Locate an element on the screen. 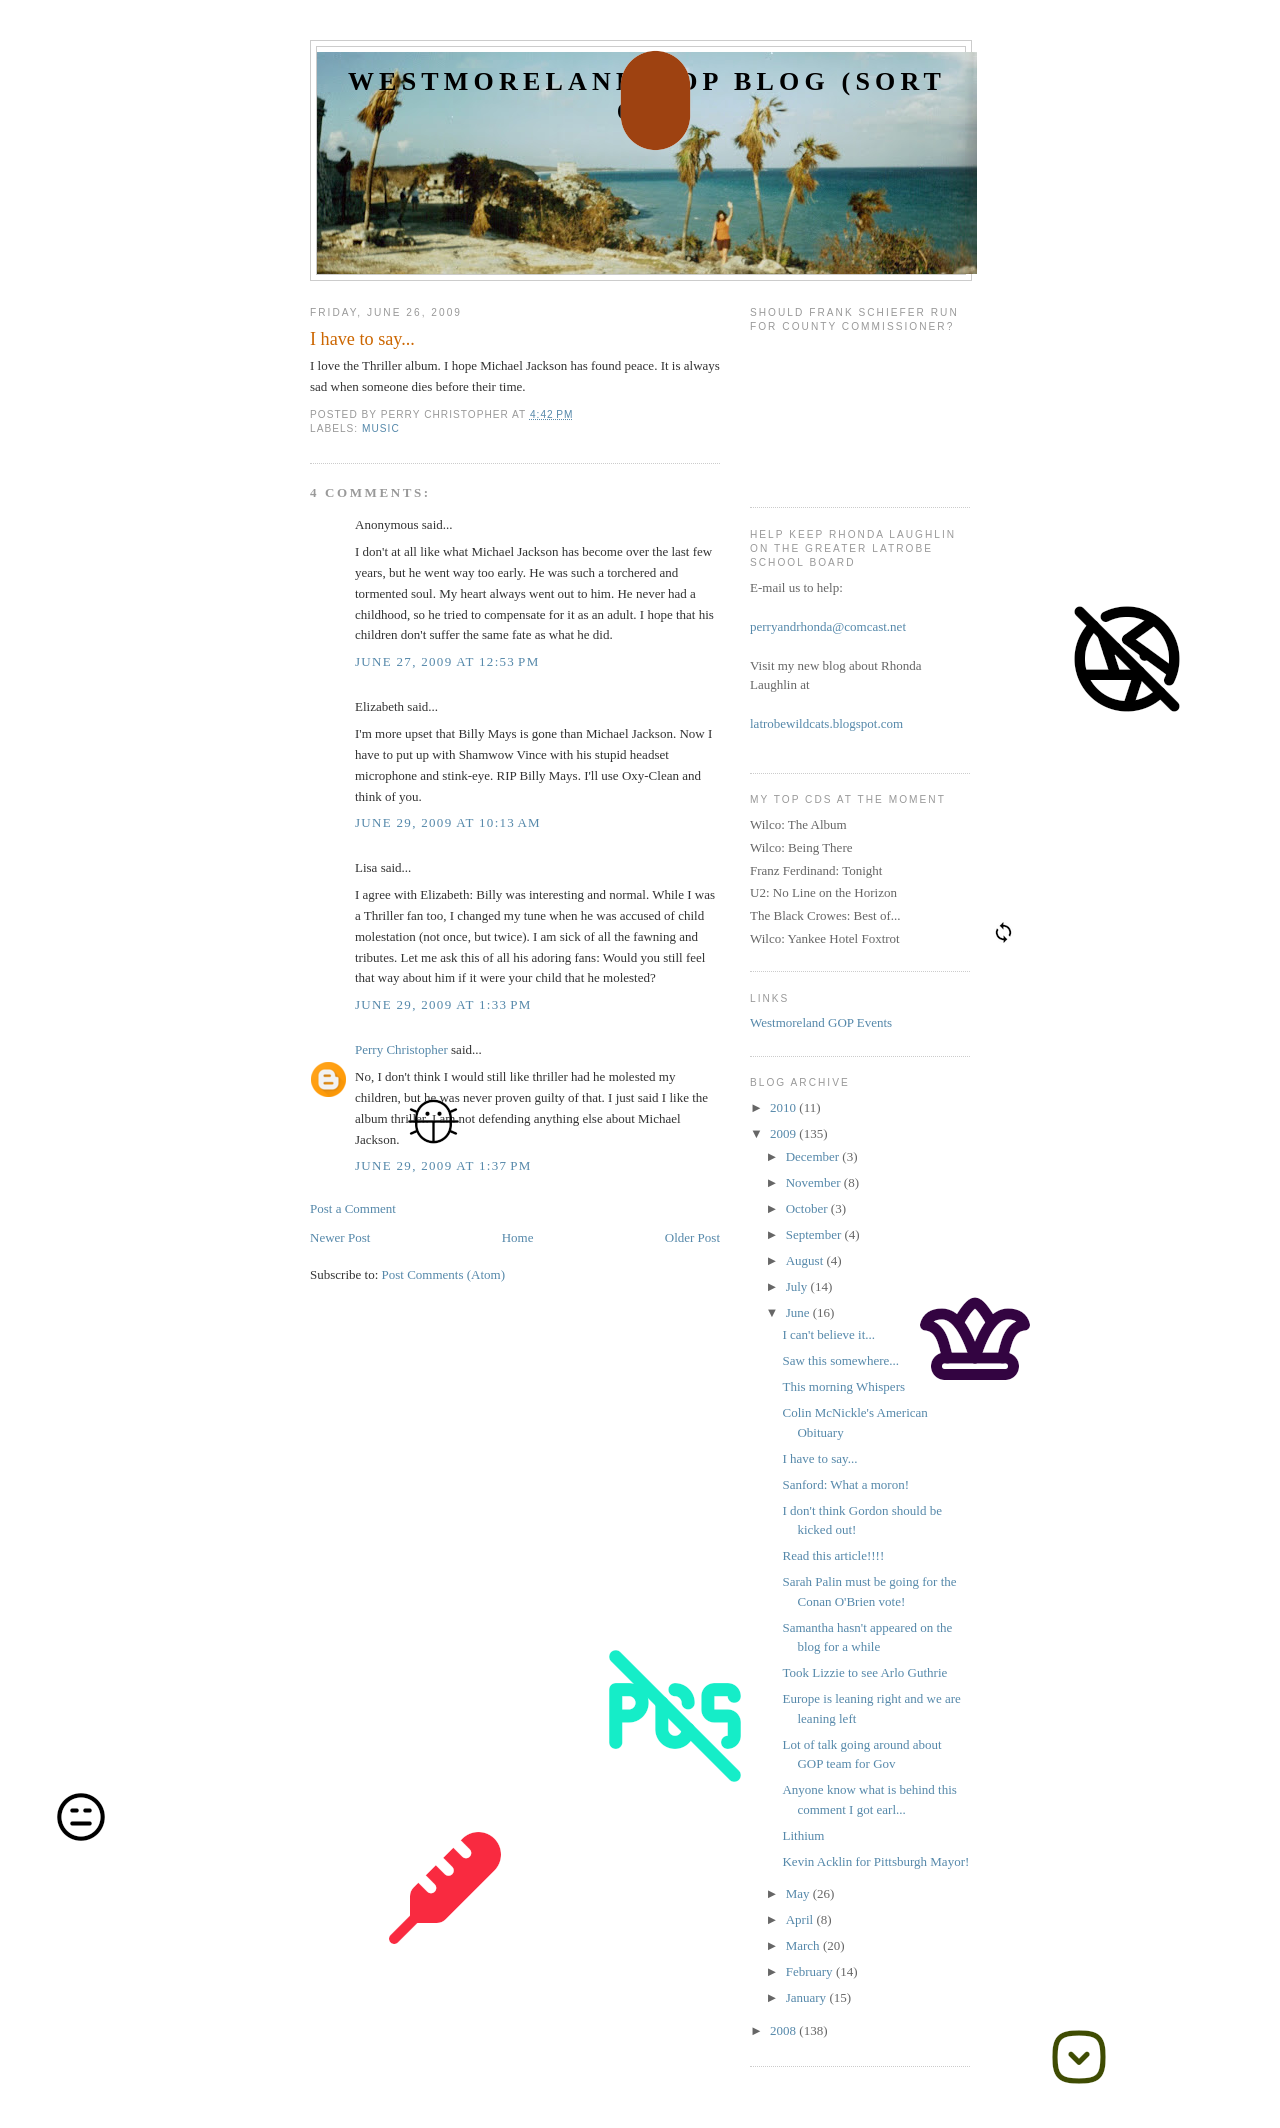  access medication or pharmacy features is located at coordinates (655, 100).